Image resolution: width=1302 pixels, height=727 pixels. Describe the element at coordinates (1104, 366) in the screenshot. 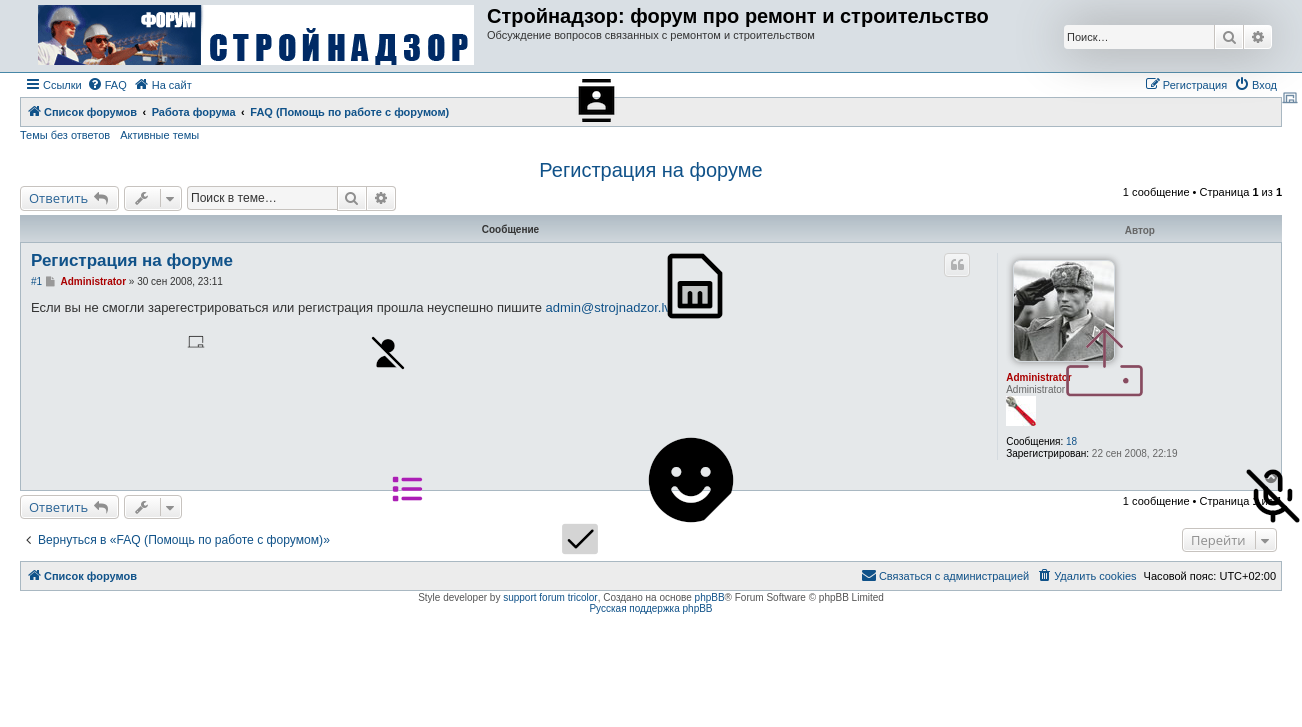

I see `upload a file or document` at that location.